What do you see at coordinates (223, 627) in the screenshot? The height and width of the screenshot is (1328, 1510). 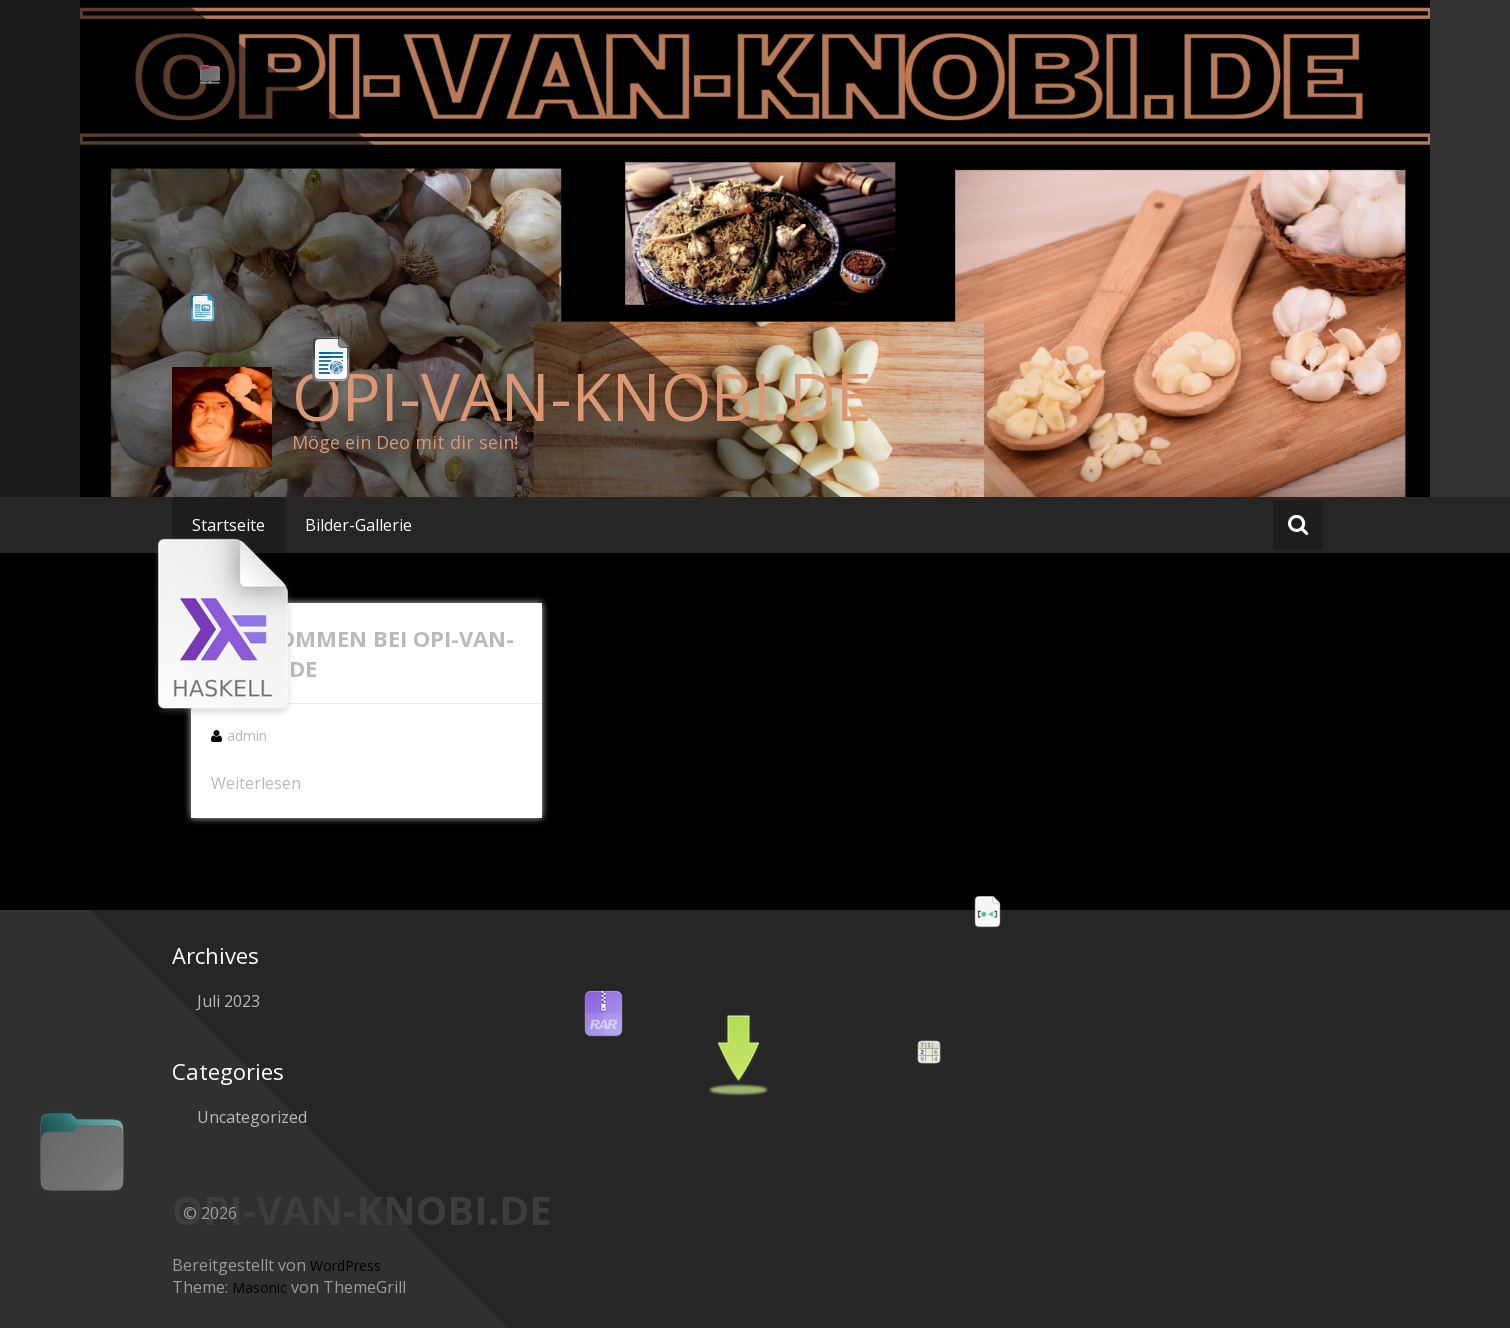 I see `a haskell source code file` at bounding box center [223, 627].